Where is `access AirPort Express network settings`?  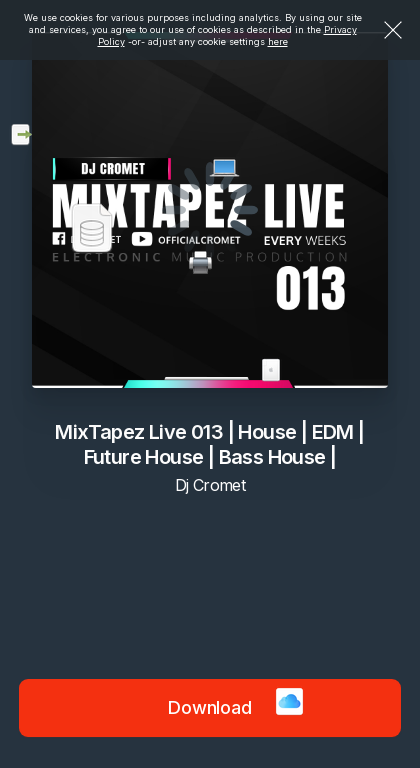
access AirPort Express network settings is located at coordinates (271, 370).